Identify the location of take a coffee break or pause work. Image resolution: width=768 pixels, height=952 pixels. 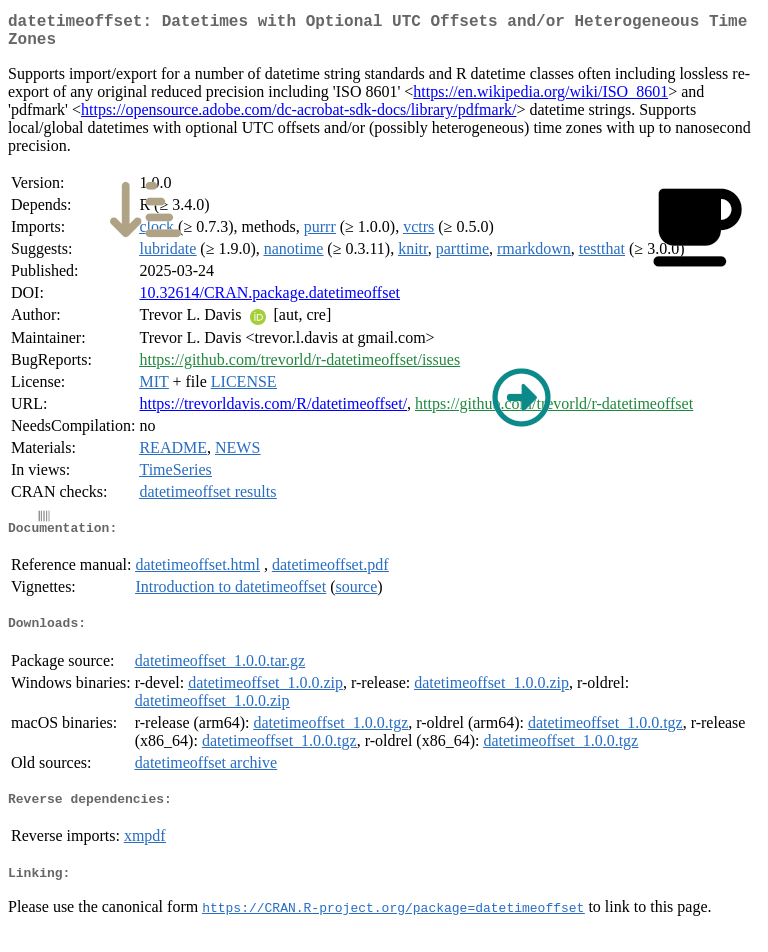
(695, 225).